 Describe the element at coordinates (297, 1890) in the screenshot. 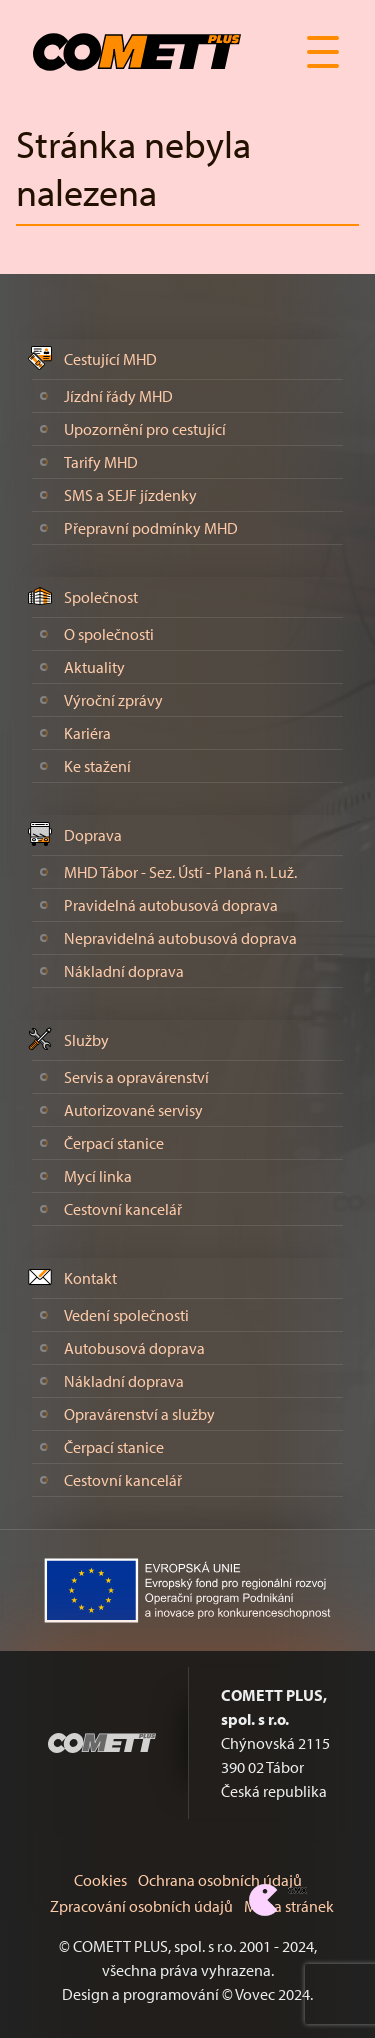

I see `open GMX email service` at that location.